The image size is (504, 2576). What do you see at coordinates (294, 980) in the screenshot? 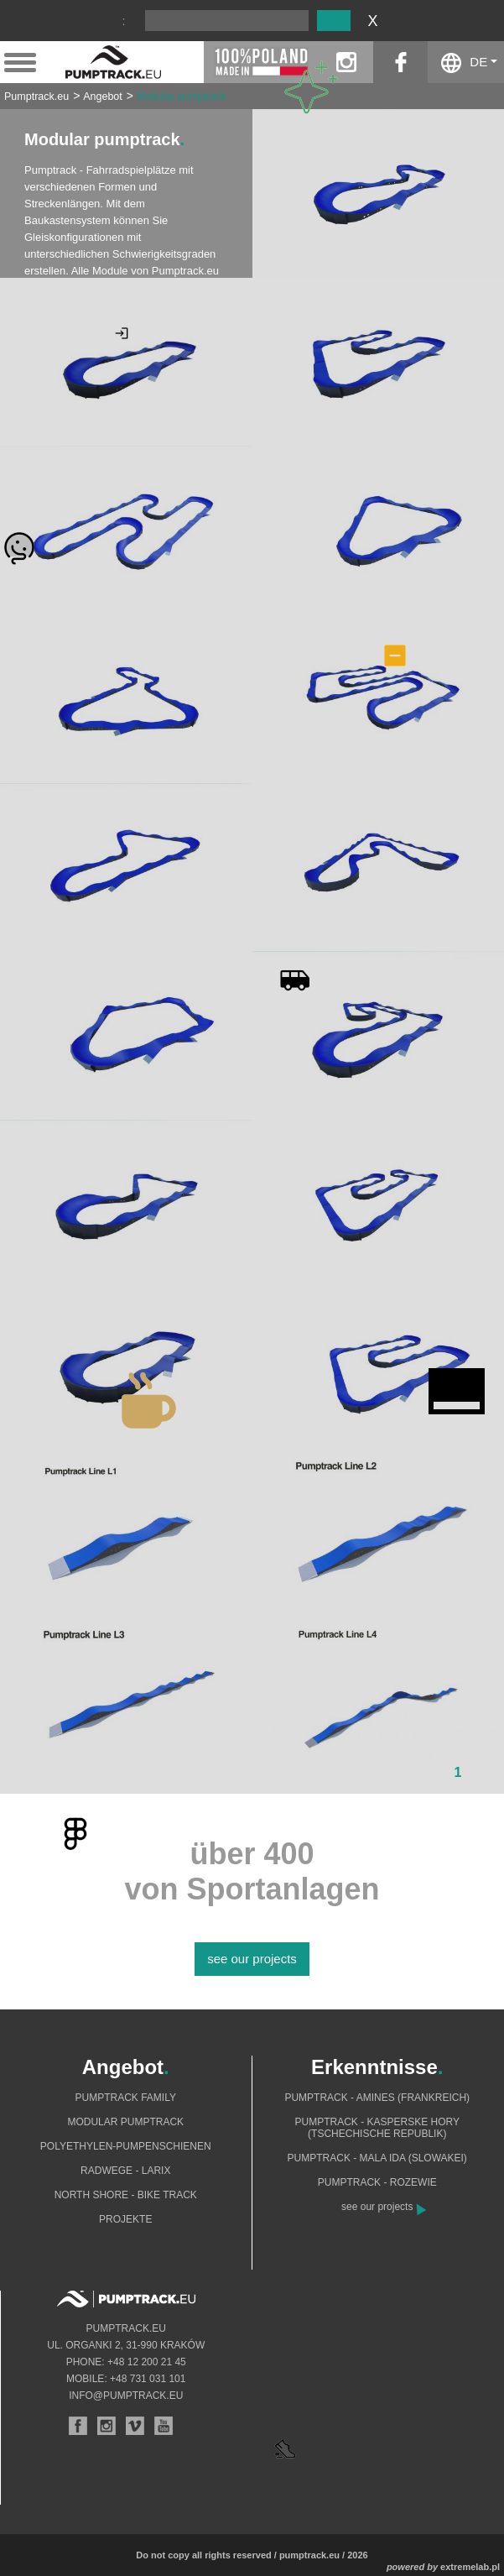
I see `track delivery or shipping status` at bounding box center [294, 980].